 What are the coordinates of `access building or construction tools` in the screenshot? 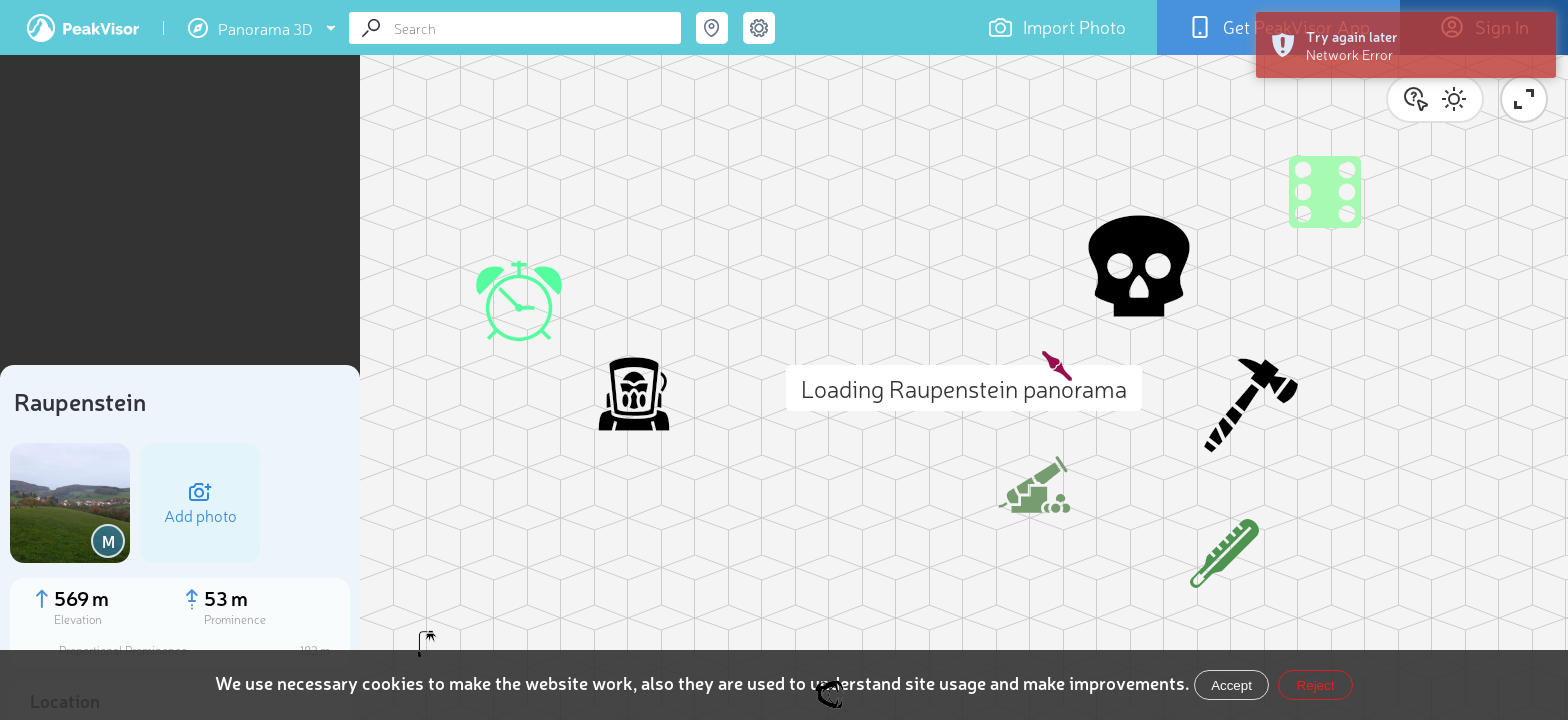 It's located at (1251, 405).